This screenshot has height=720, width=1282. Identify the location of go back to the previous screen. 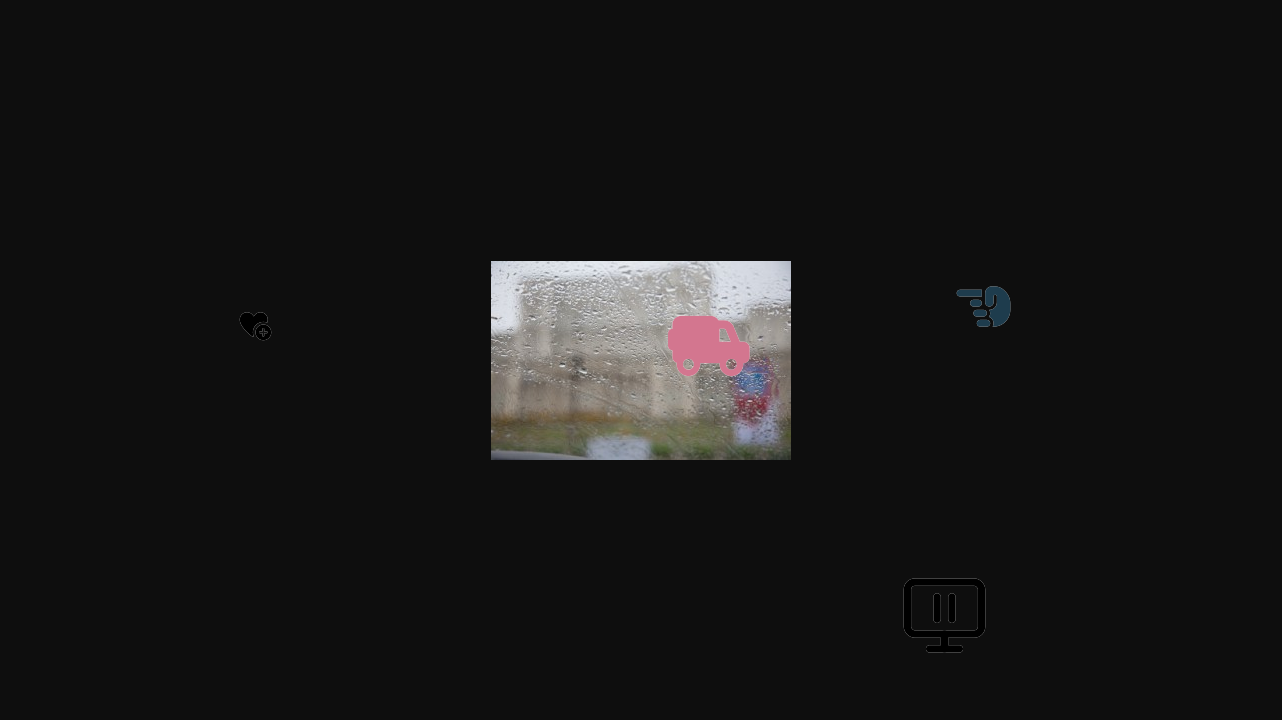
(983, 306).